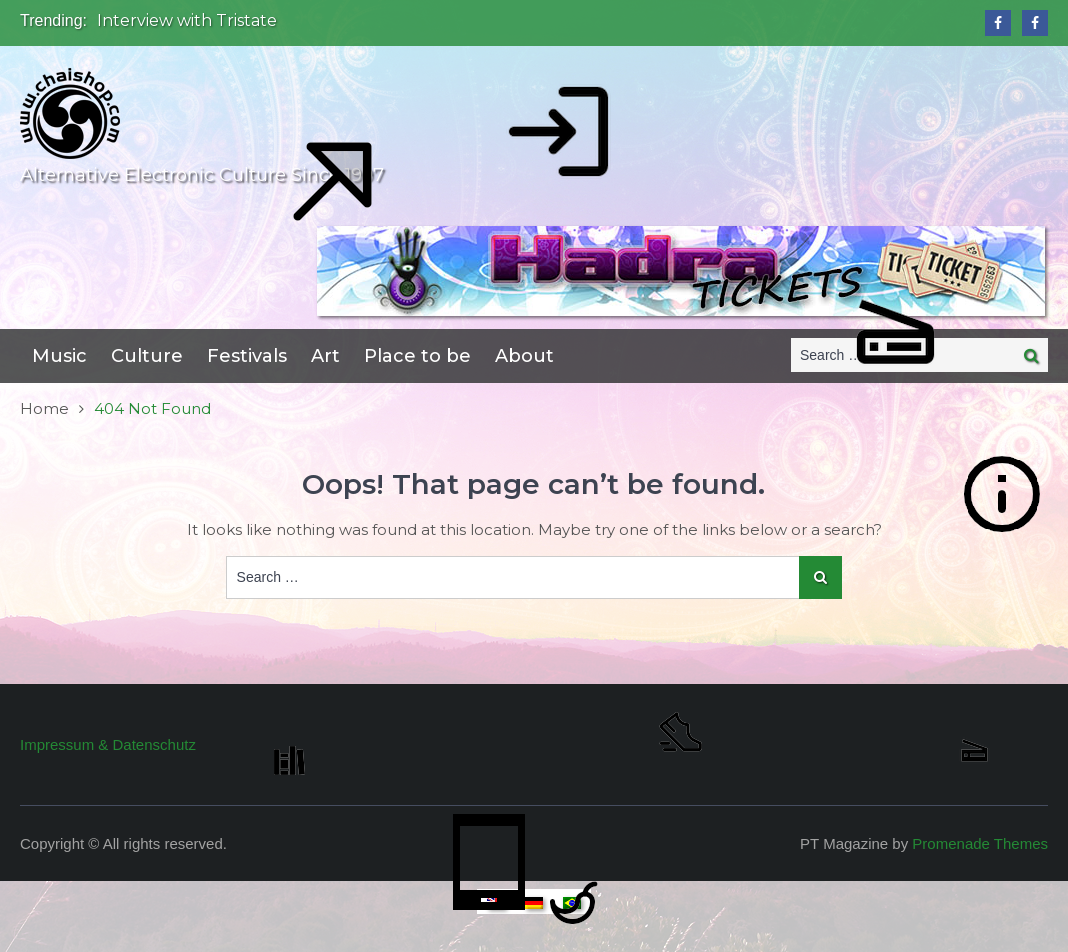  What do you see at coordinates (332, 181) in the screenshot?
I see `open link in new tab or window` at bounding box center [332, 181].